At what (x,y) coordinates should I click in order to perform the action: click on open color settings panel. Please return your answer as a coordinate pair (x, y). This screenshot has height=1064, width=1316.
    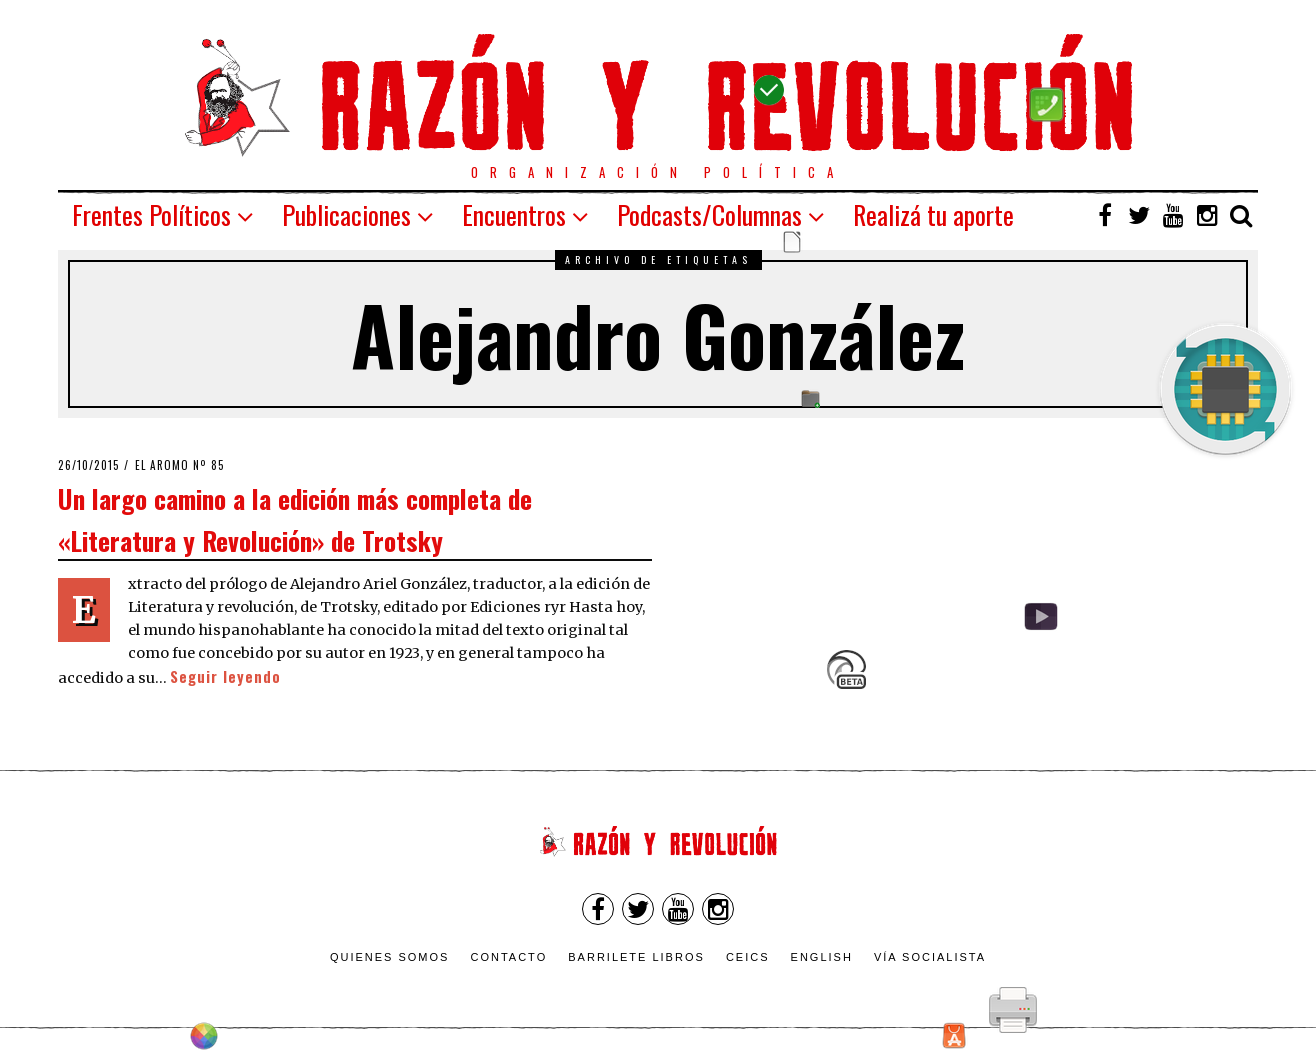
    Looking at the image, I should click on (204, 1036).